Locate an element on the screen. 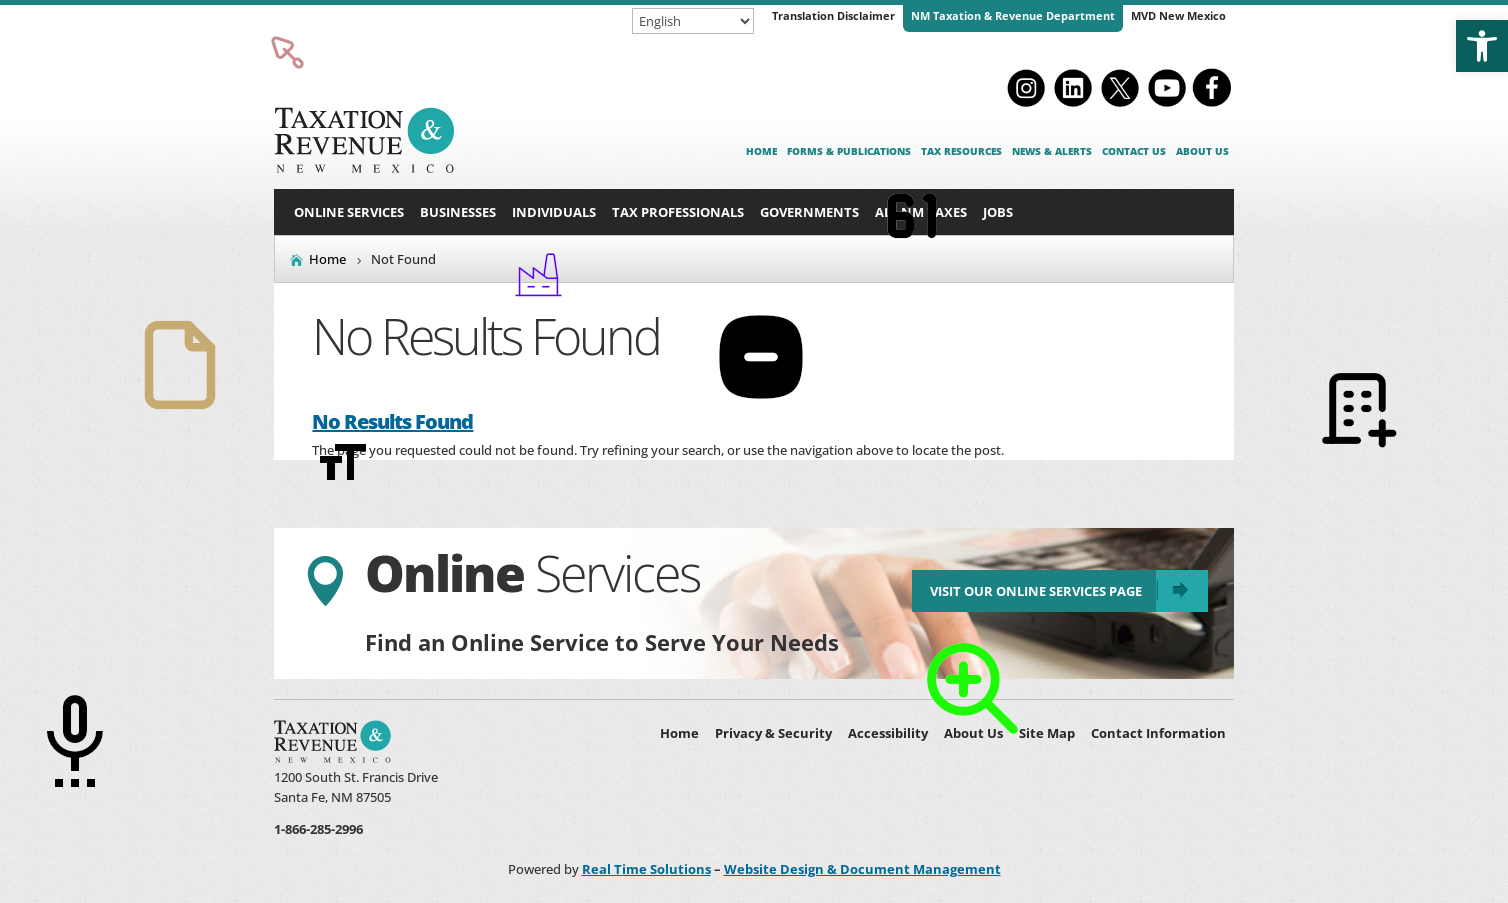  remove an item from a list or collection is located at coordinates (761, 357).